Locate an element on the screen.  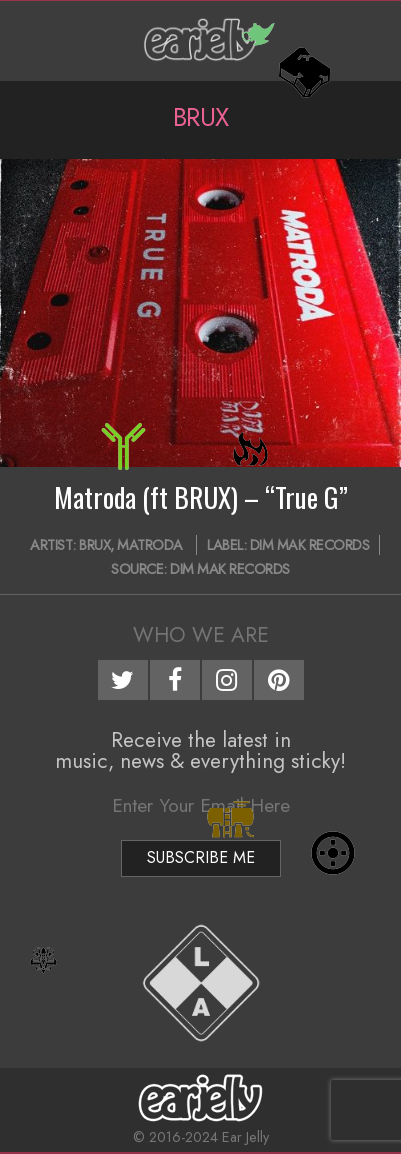
view ancient artifacts or relics in inventory is located at coordinates (304, 72).